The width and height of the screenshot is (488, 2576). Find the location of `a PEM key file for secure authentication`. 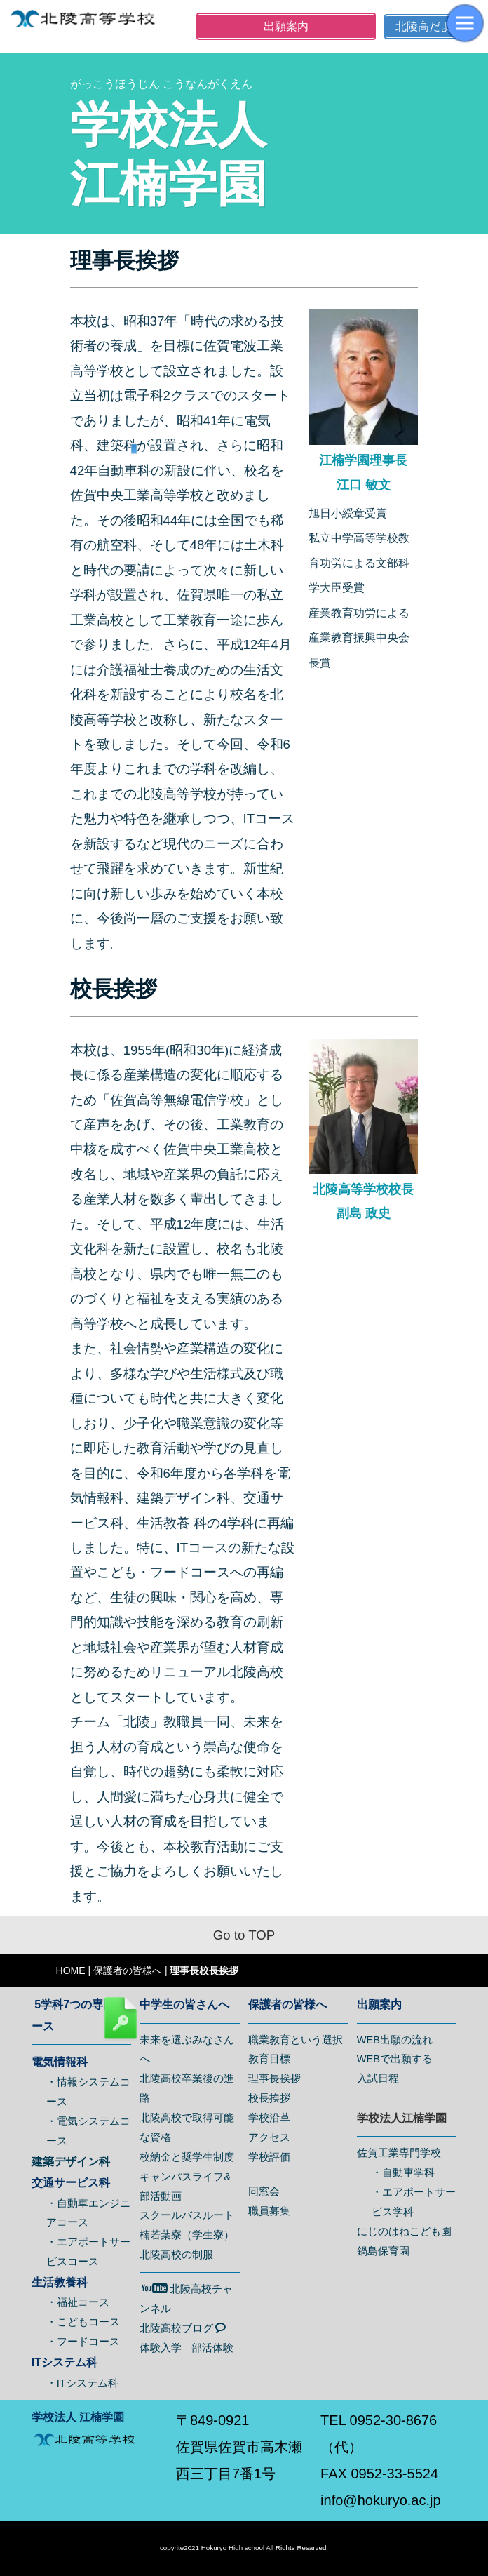

a PEM key file for secure authentication is located at coordinates (121, 2019).